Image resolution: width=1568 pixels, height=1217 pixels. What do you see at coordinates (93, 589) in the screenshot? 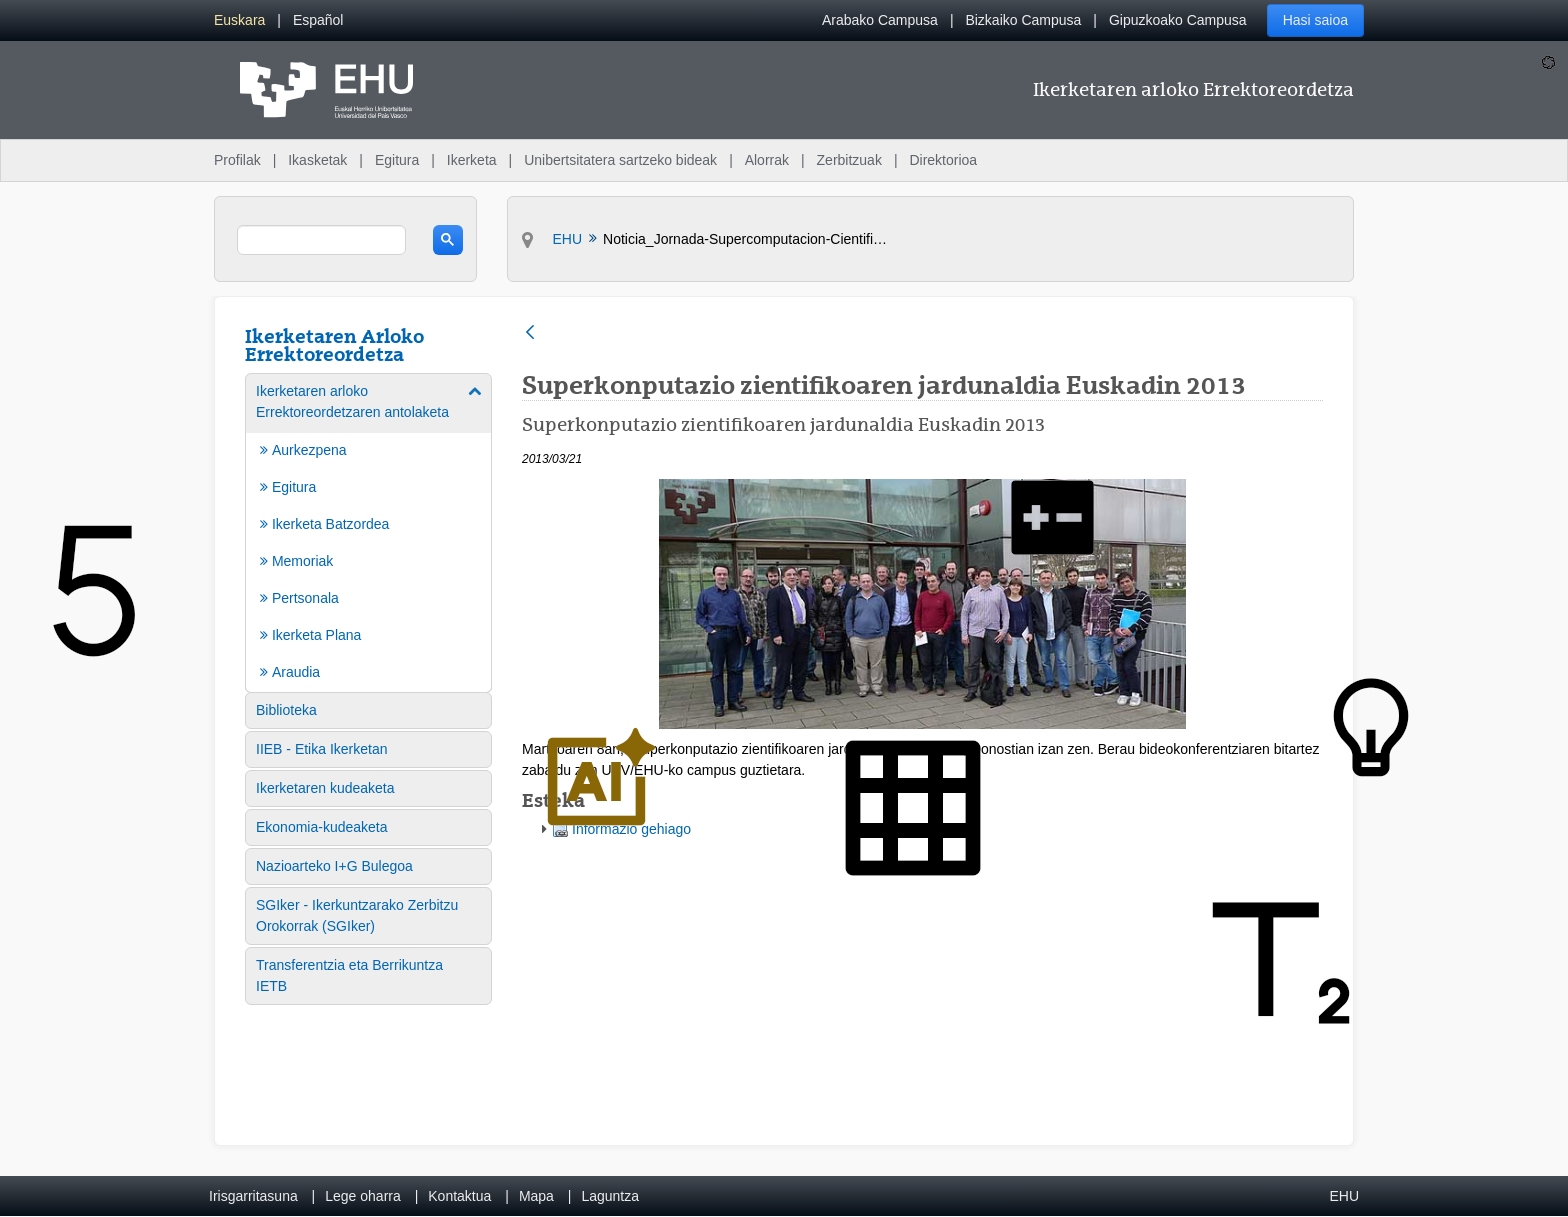
I see `indicates step 5 in a numbered sequence` at bounding box center [93, 589].